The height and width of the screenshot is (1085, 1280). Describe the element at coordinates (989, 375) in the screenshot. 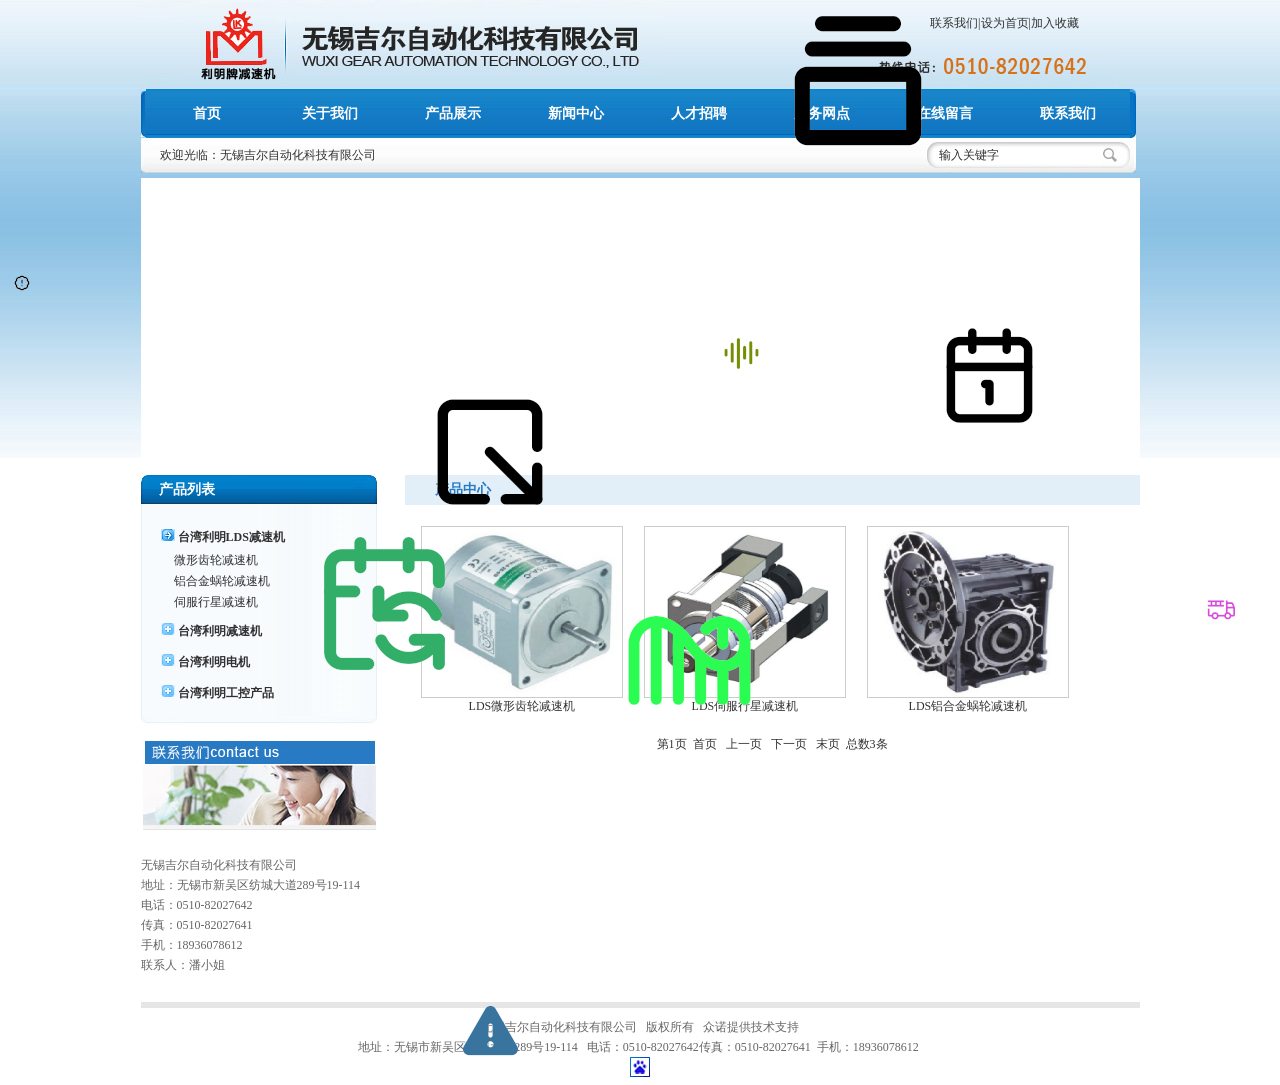

I see `view events for the first day of the month` at that location.